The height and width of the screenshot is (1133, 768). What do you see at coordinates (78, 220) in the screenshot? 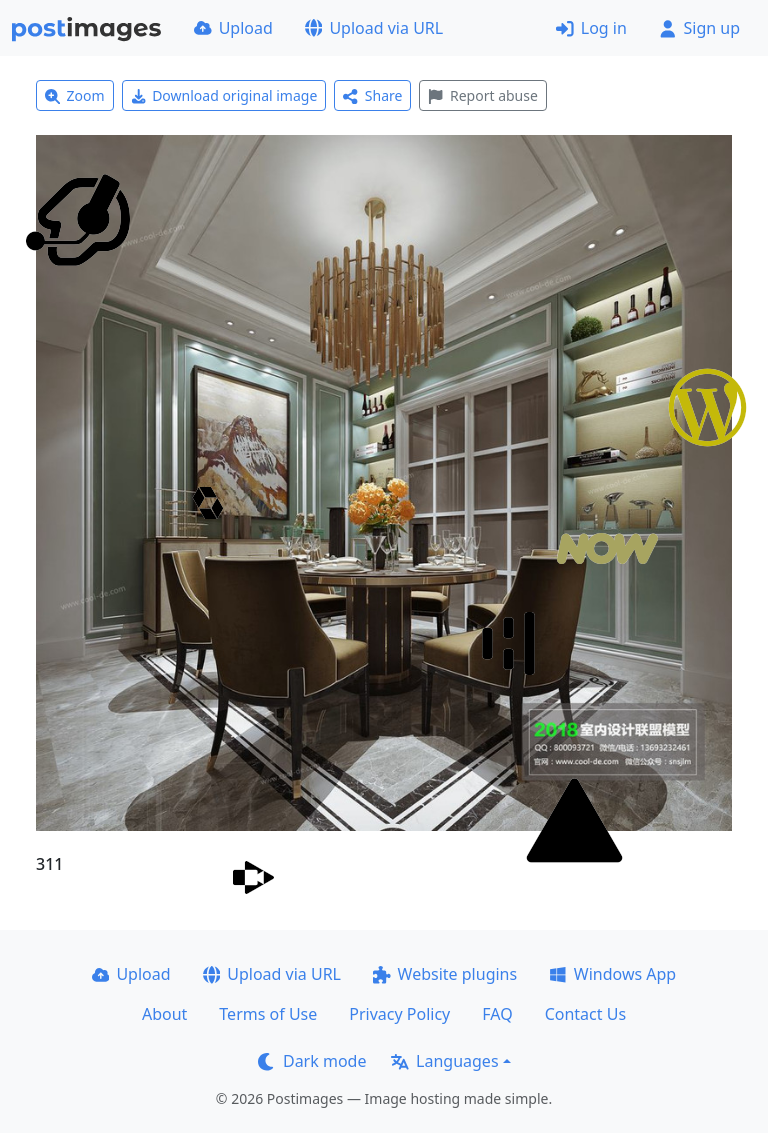
I see `open zoiper VoIP calling app` at bounding box center [78, 220].